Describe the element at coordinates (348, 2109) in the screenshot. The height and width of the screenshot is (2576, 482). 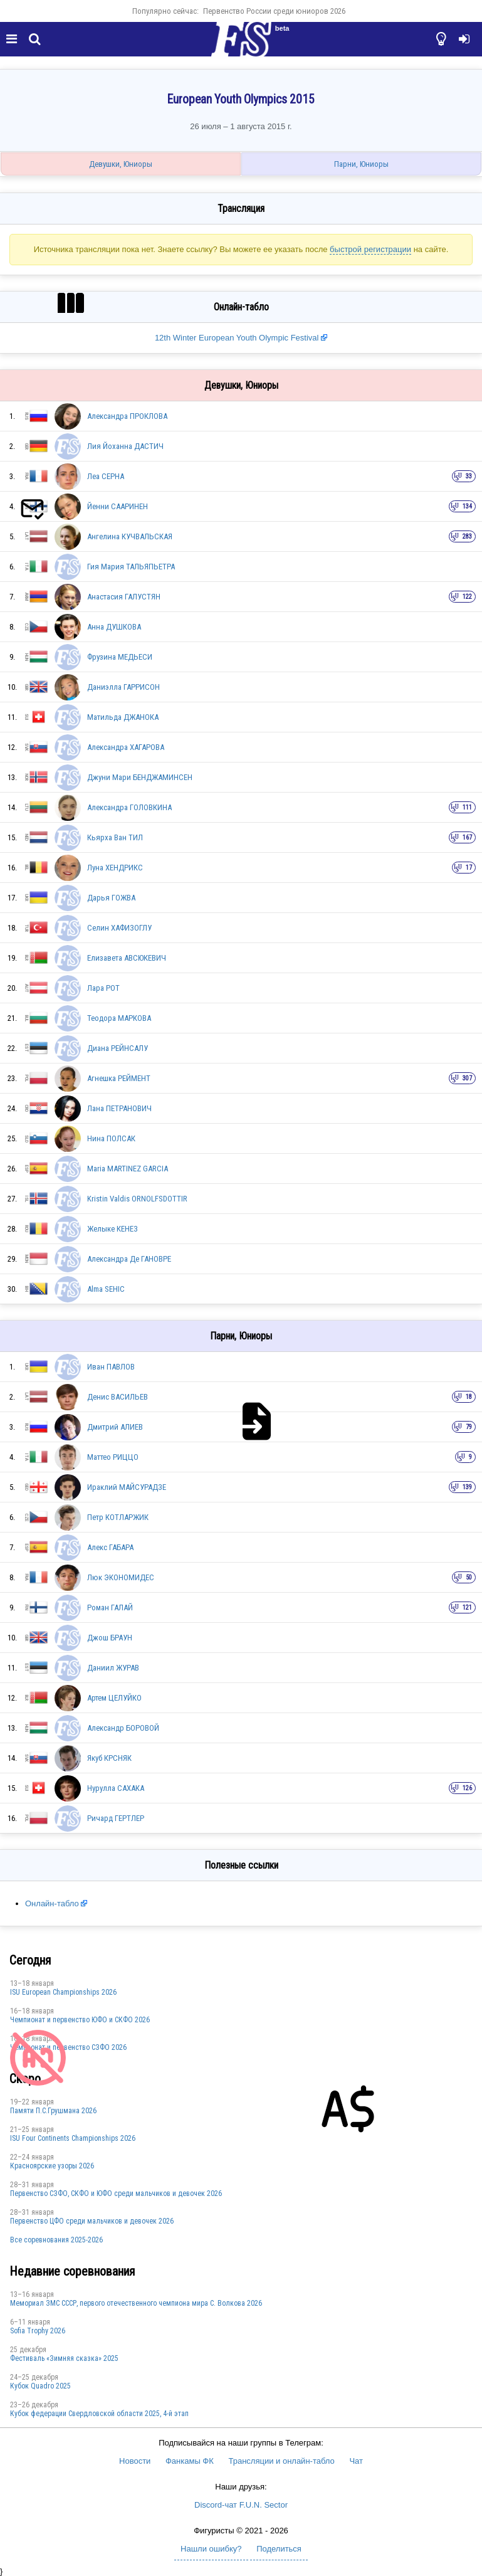
I see `indicates australian dollar currency` at that location.